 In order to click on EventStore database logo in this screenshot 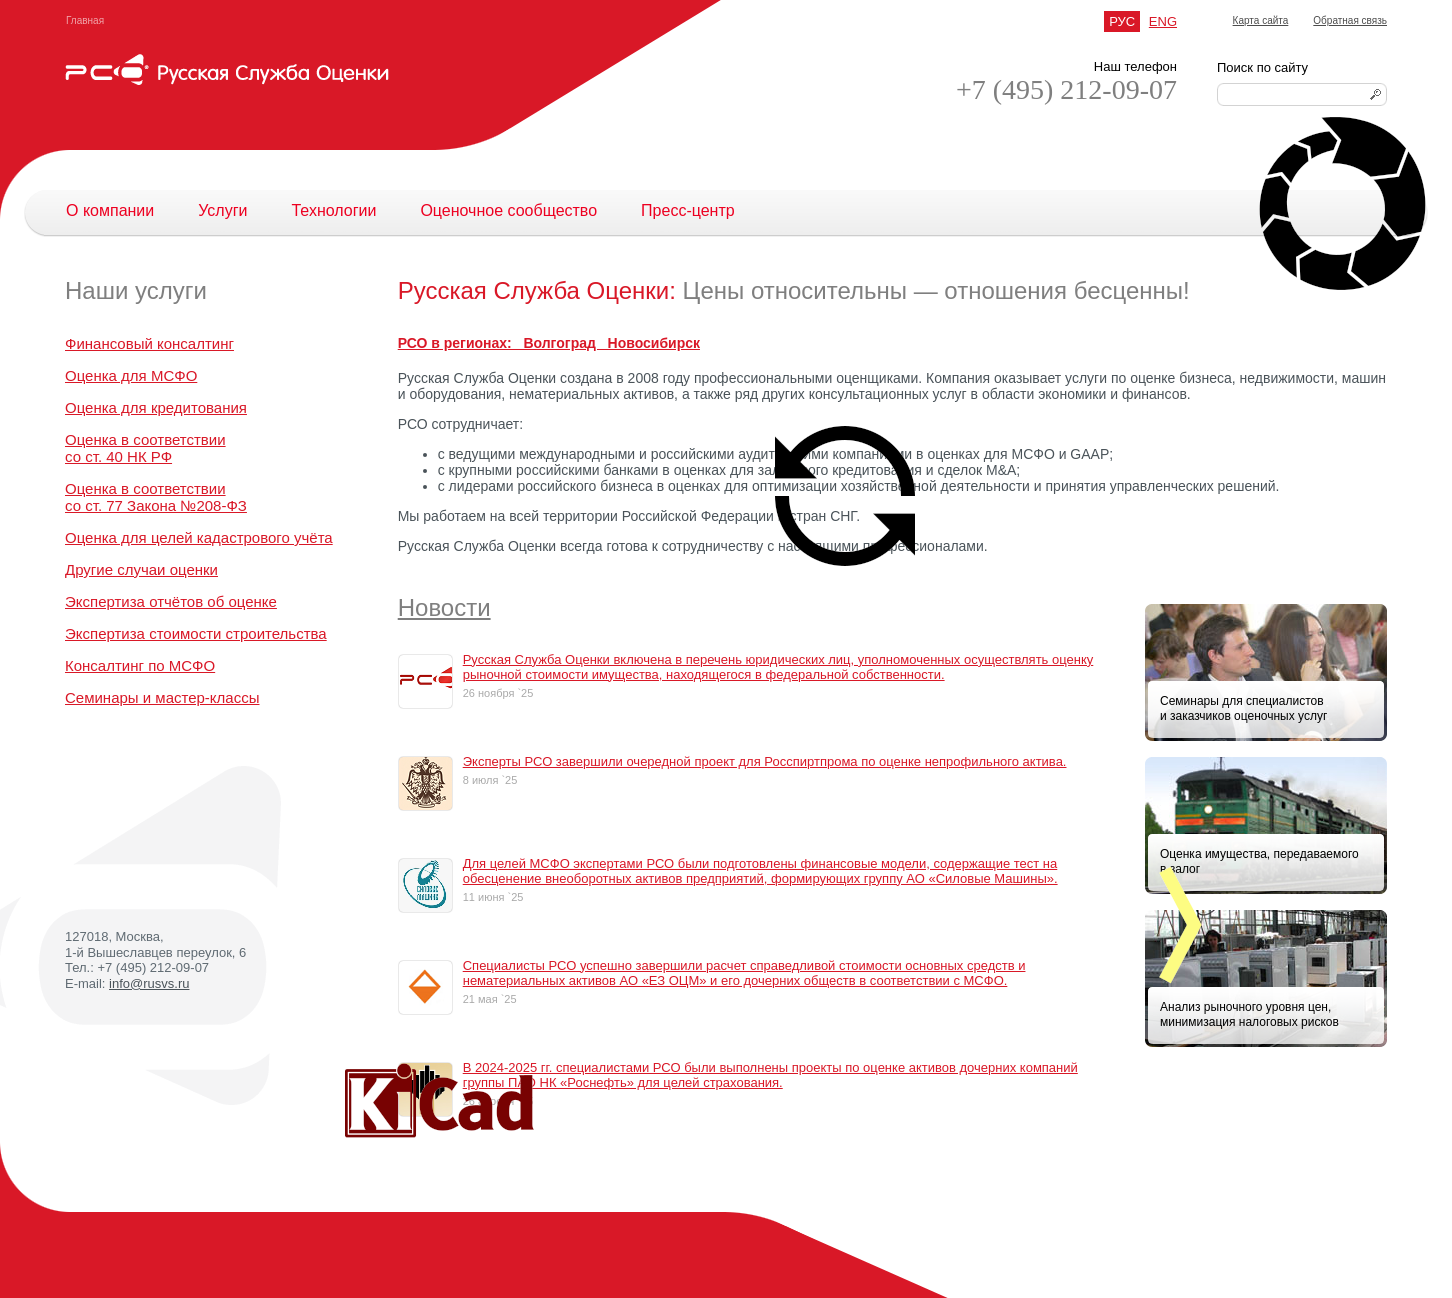, I will do `click(1342, 203)`.